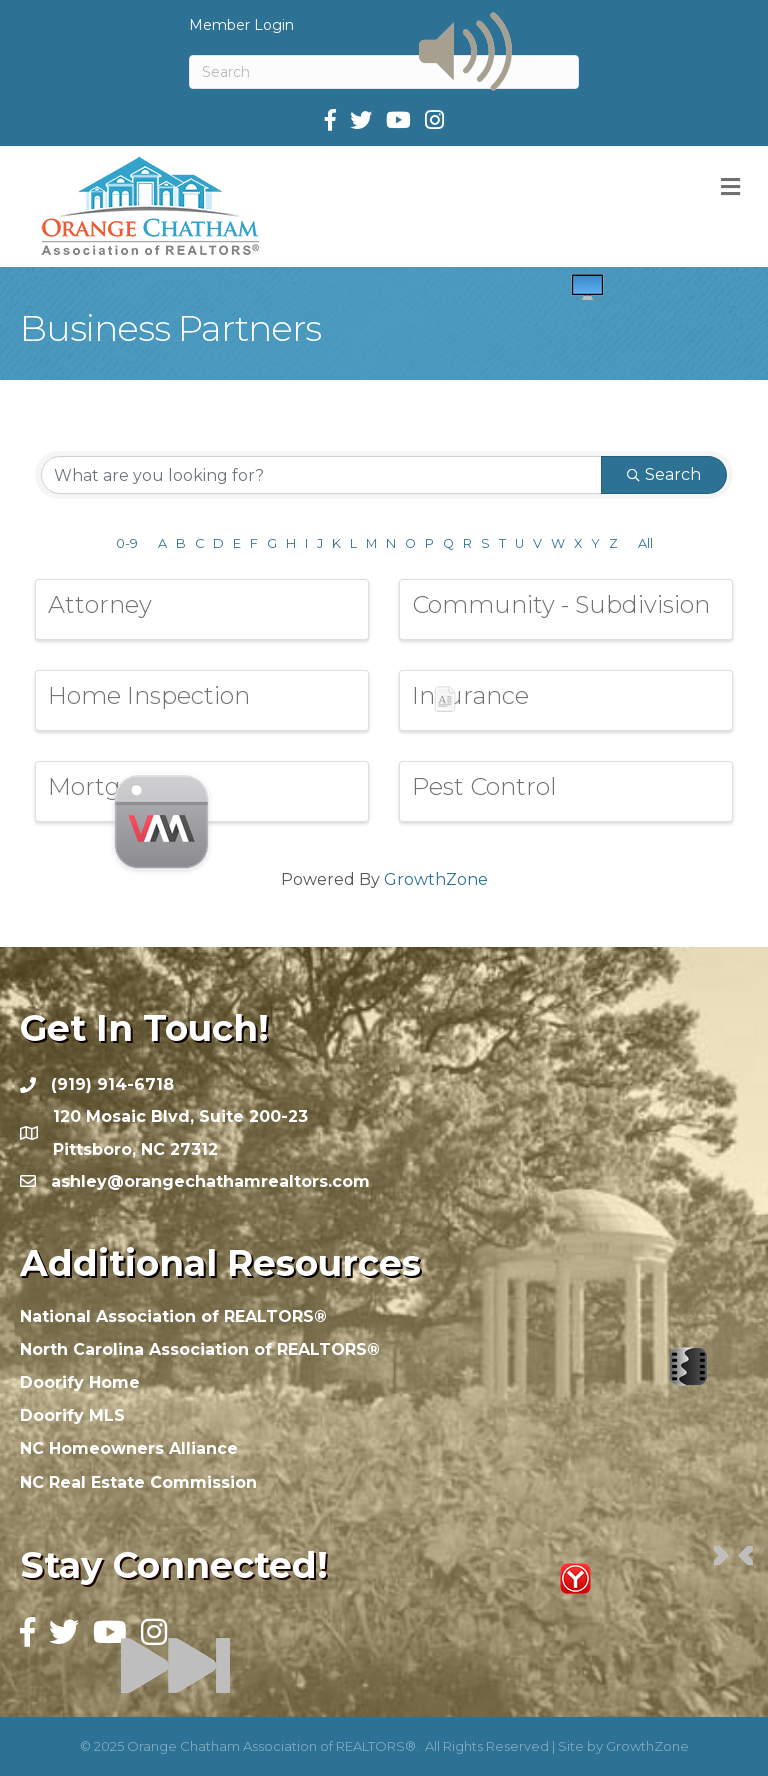  I want to click on open a rich text document, so click(445, 699).